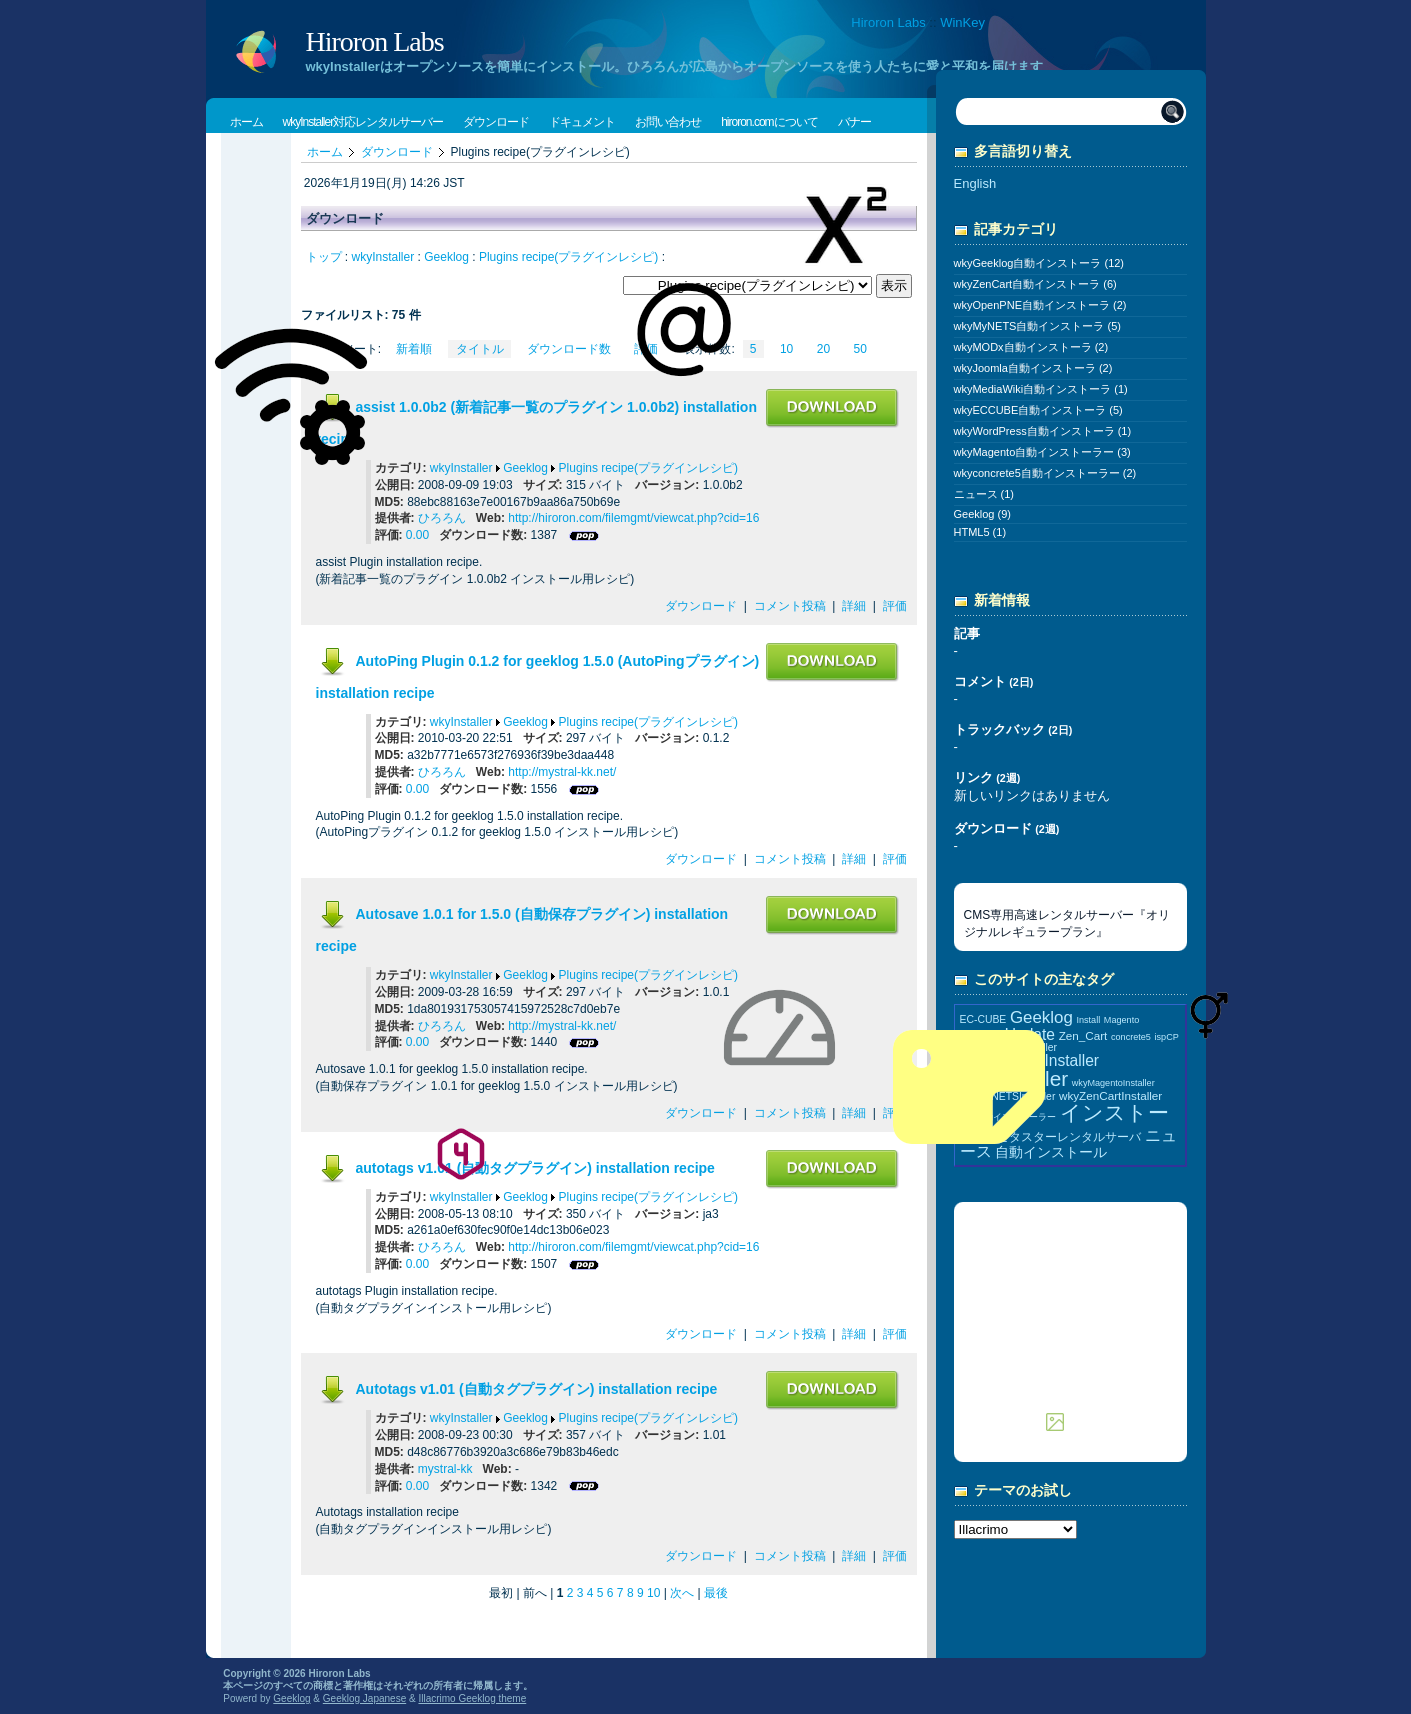 This screenshot has width=1411, height=1714. Describe the element at coordinates (969, 1087) in the screenshot. I see `indicates tarp or cover item` at that location.